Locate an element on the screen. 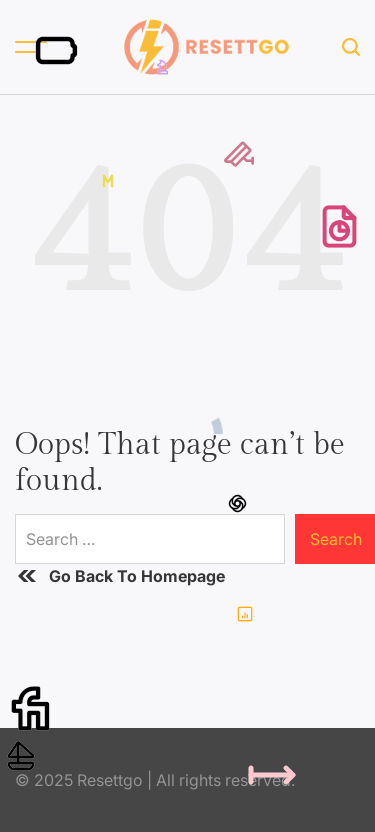 This screenshot has width=375, height=832. indicates current battery level is located at coordinates (56, 50).